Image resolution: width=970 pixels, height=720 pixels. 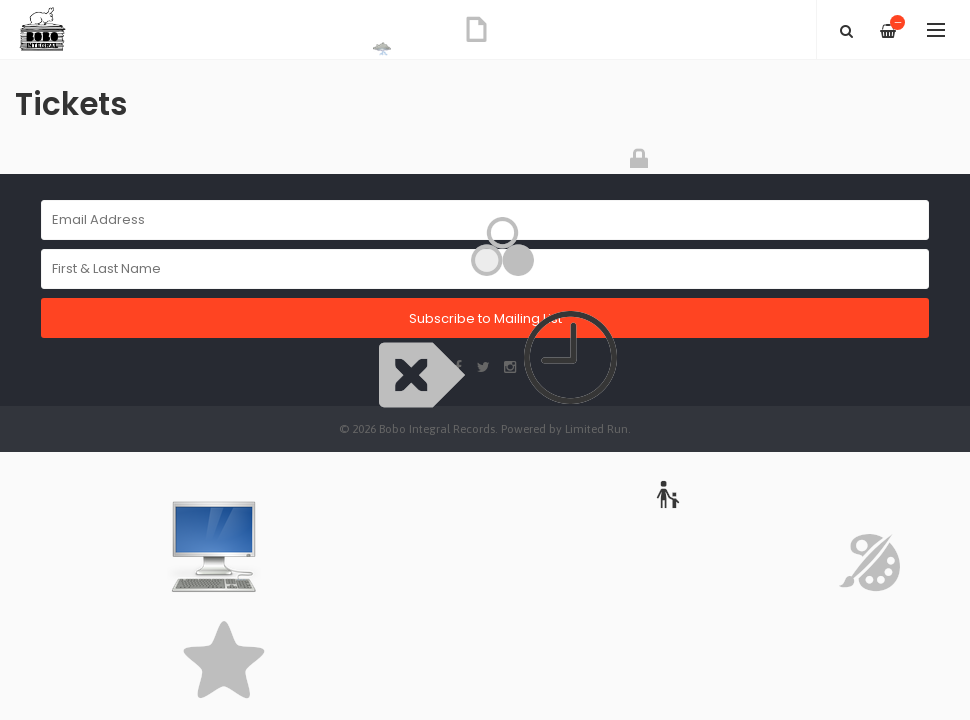 I want to click on access color and display preferences, so click(x=502, y=244).